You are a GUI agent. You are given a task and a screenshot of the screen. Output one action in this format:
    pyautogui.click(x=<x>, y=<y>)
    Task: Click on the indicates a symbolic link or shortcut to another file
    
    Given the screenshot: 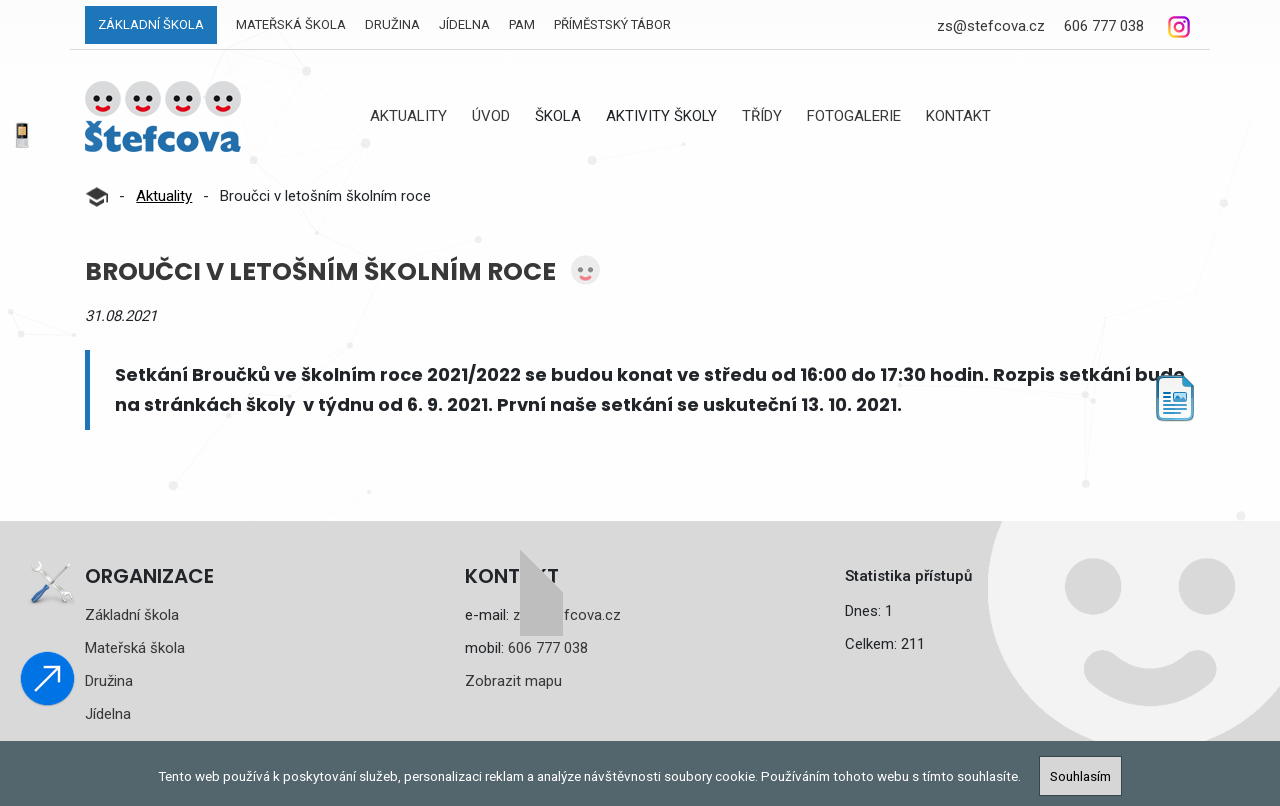 What is the action you would take?
    pyautogui.click(x=47, y=678)
    